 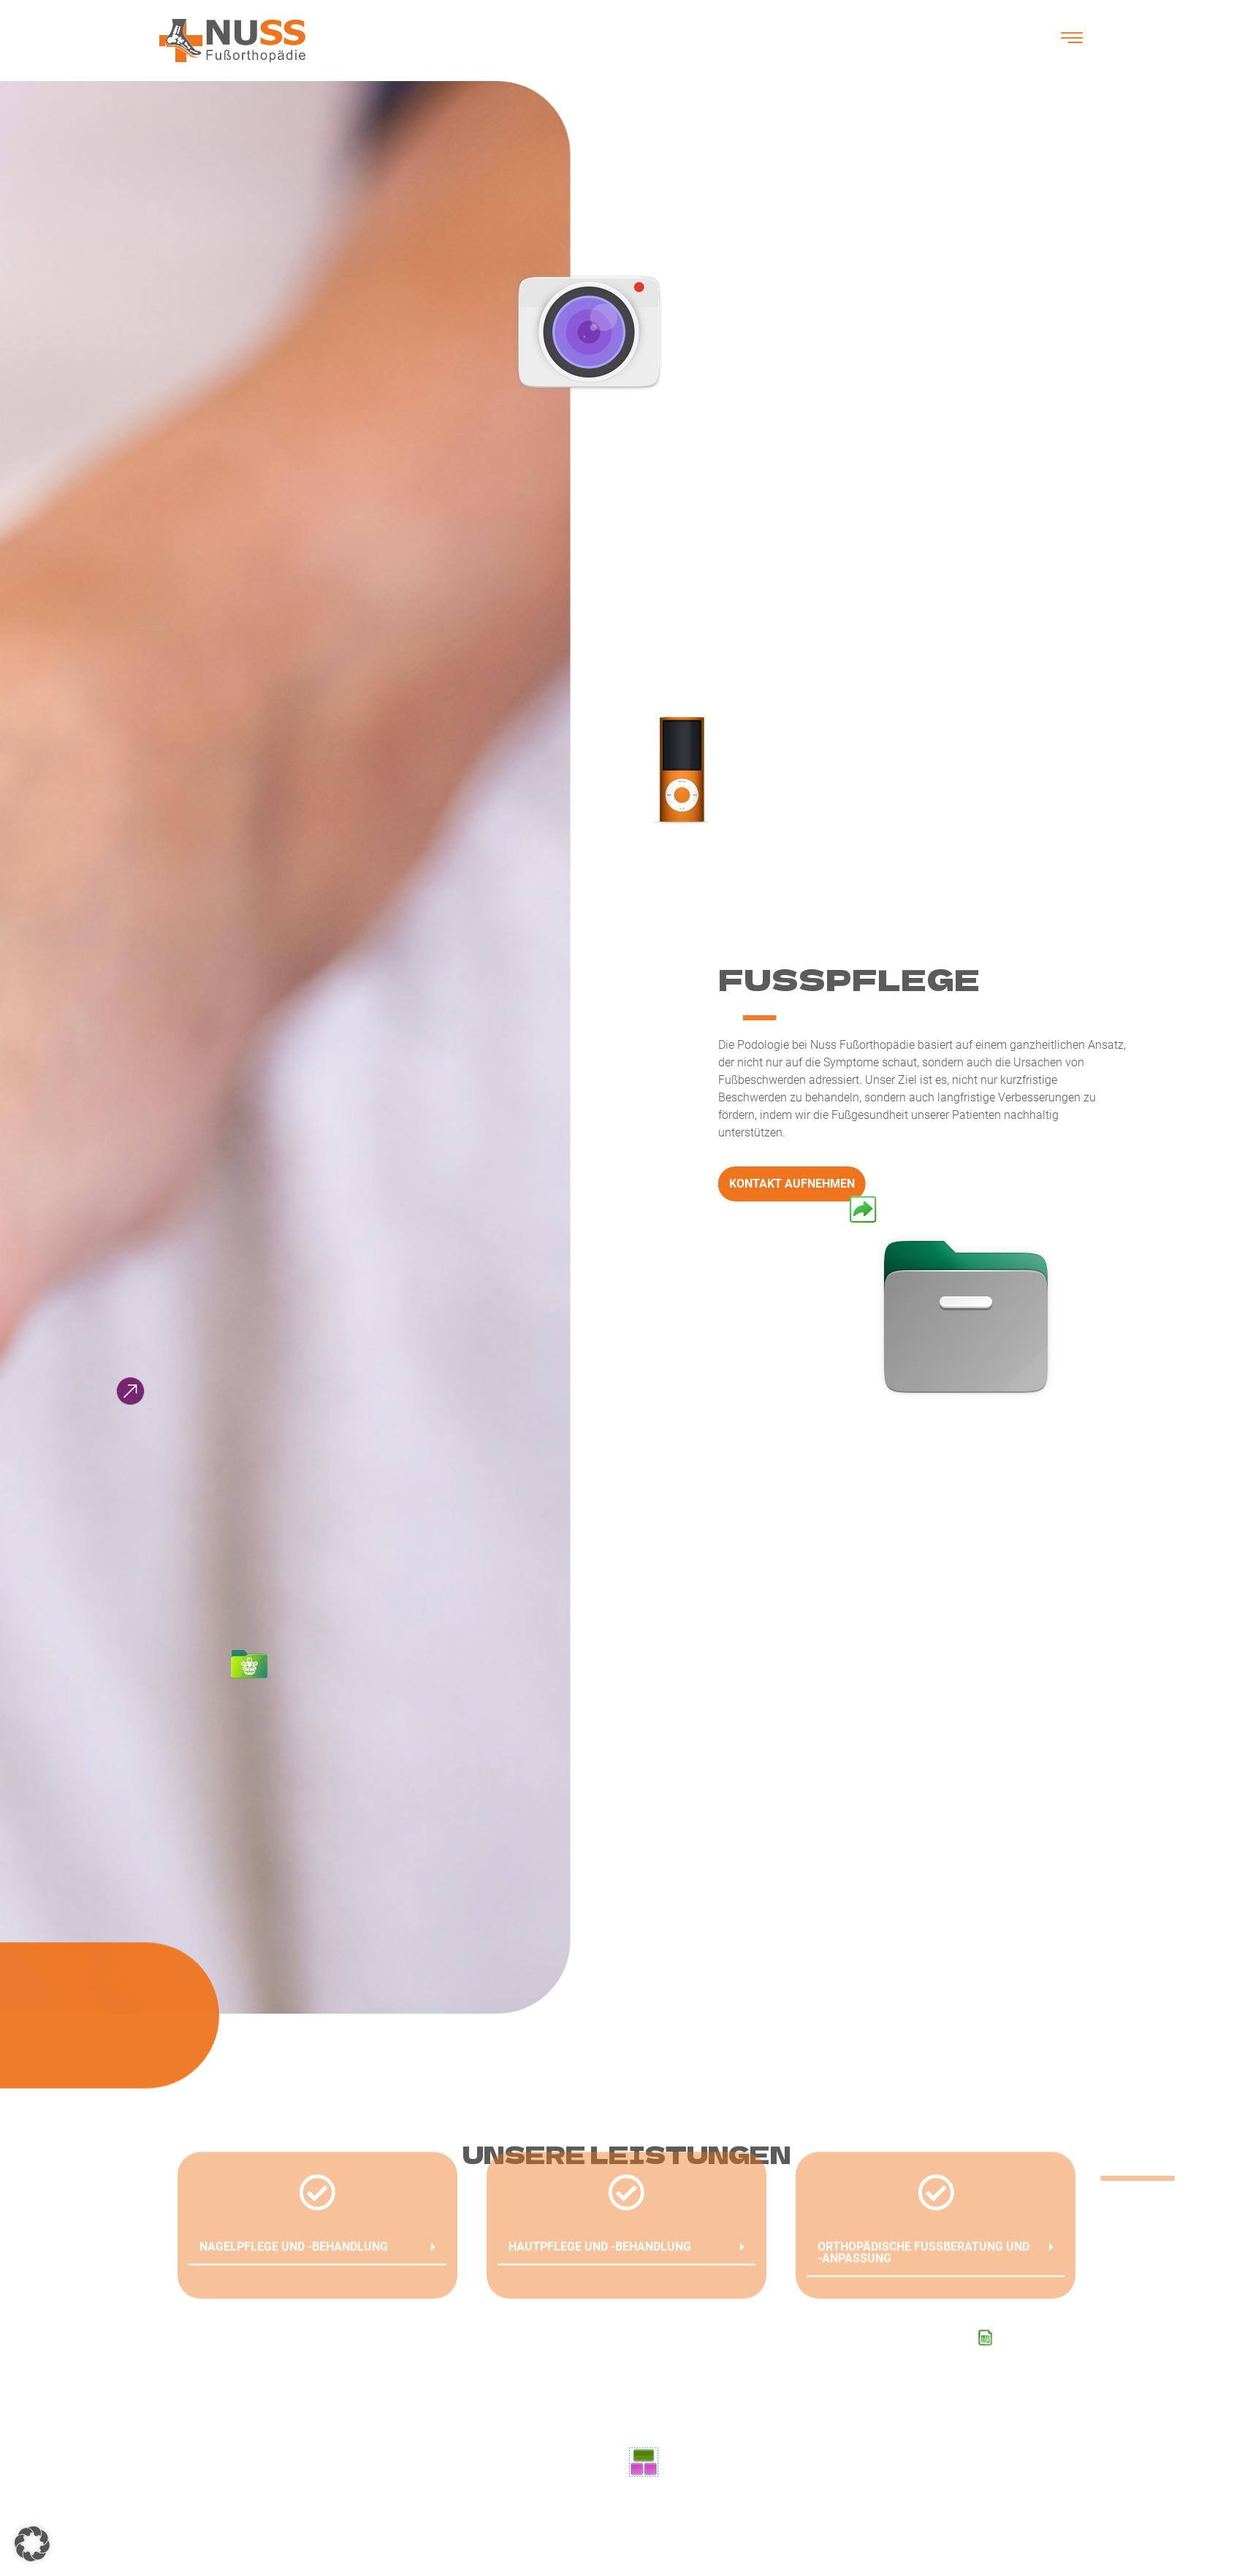 What do you see at coordinates (883, 1188) in the screenshot?
I see `indicates a shared file or folder` at bounding box center [883, 1188].